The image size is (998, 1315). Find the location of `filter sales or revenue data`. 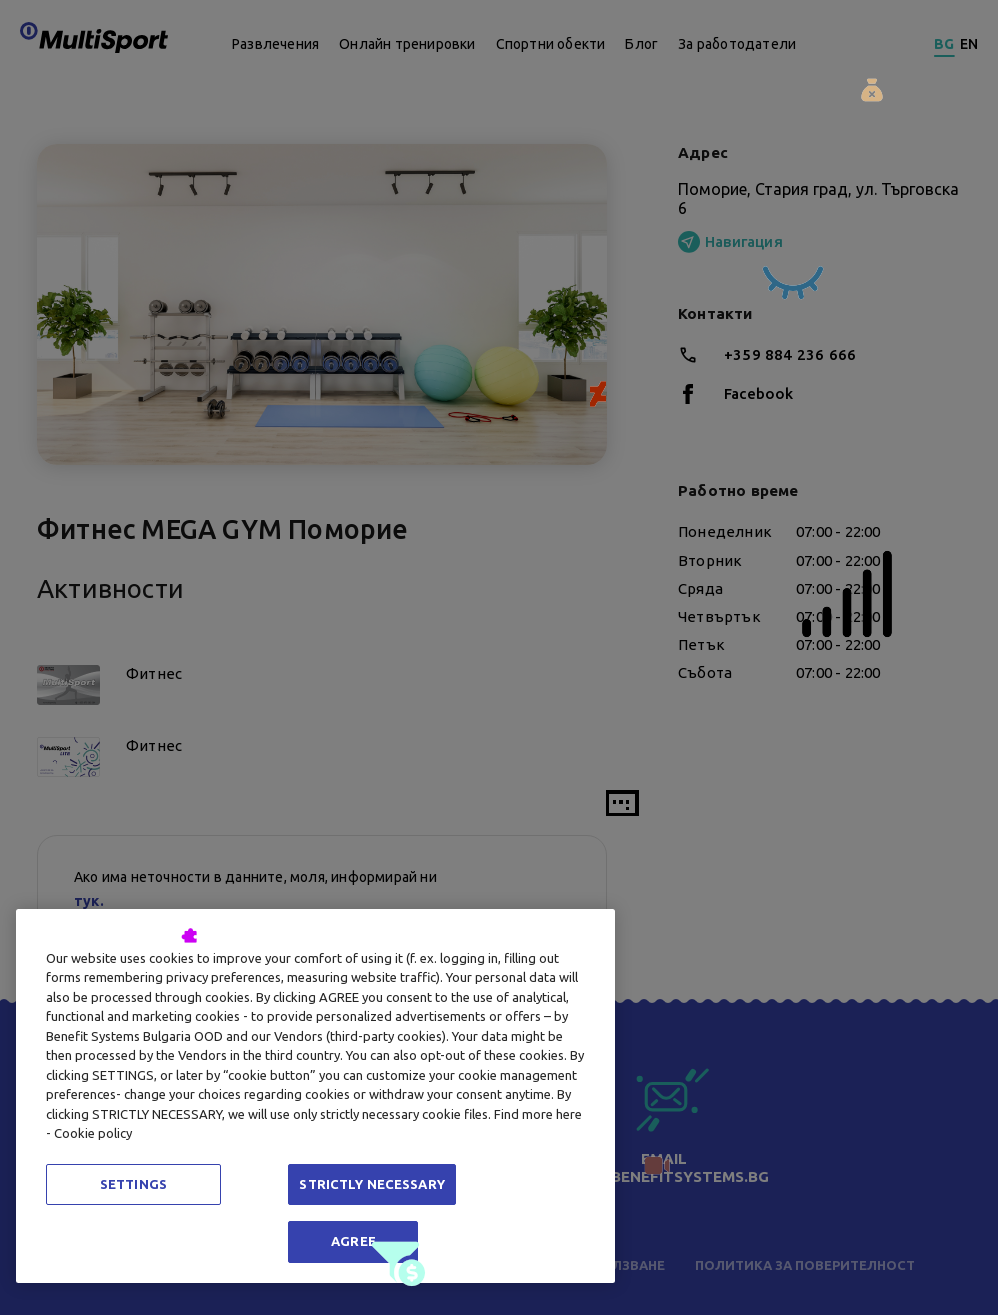

filter sales or revenue data is located at coordinates (398, 1259).